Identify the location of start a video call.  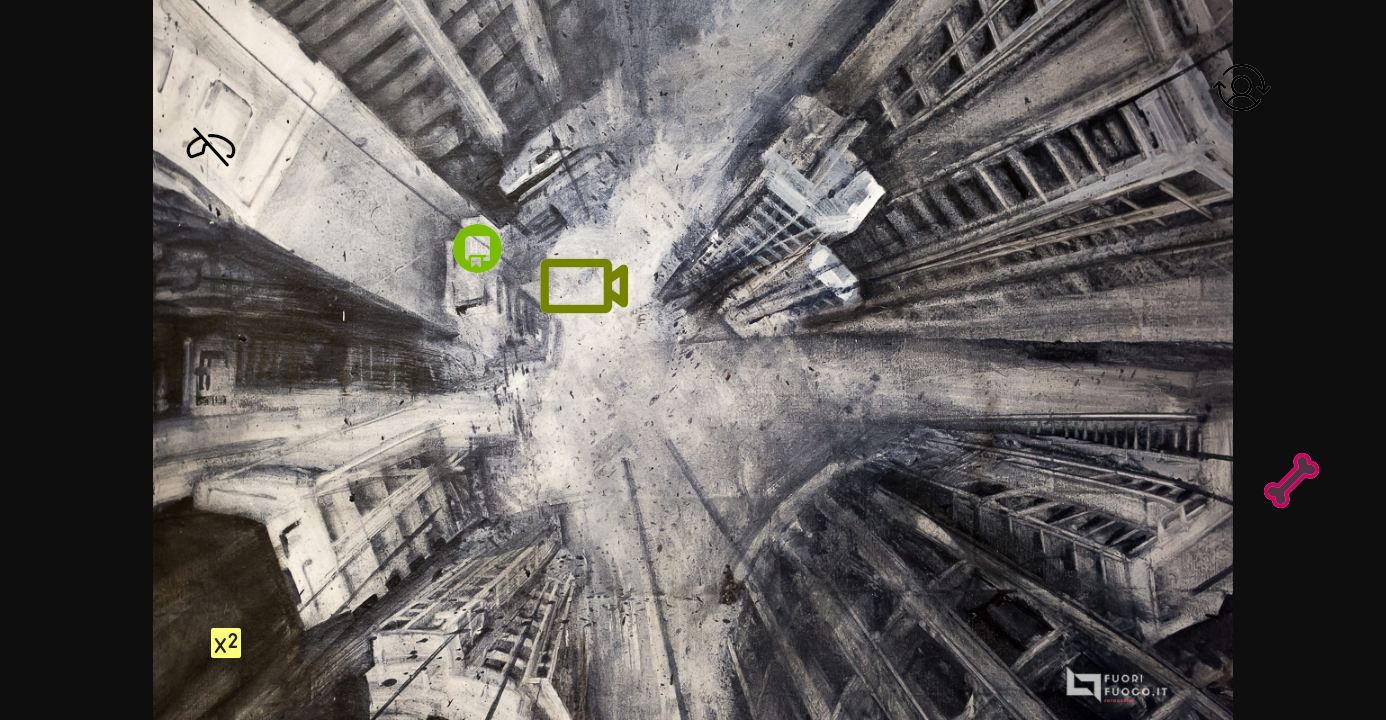
(582, 286).